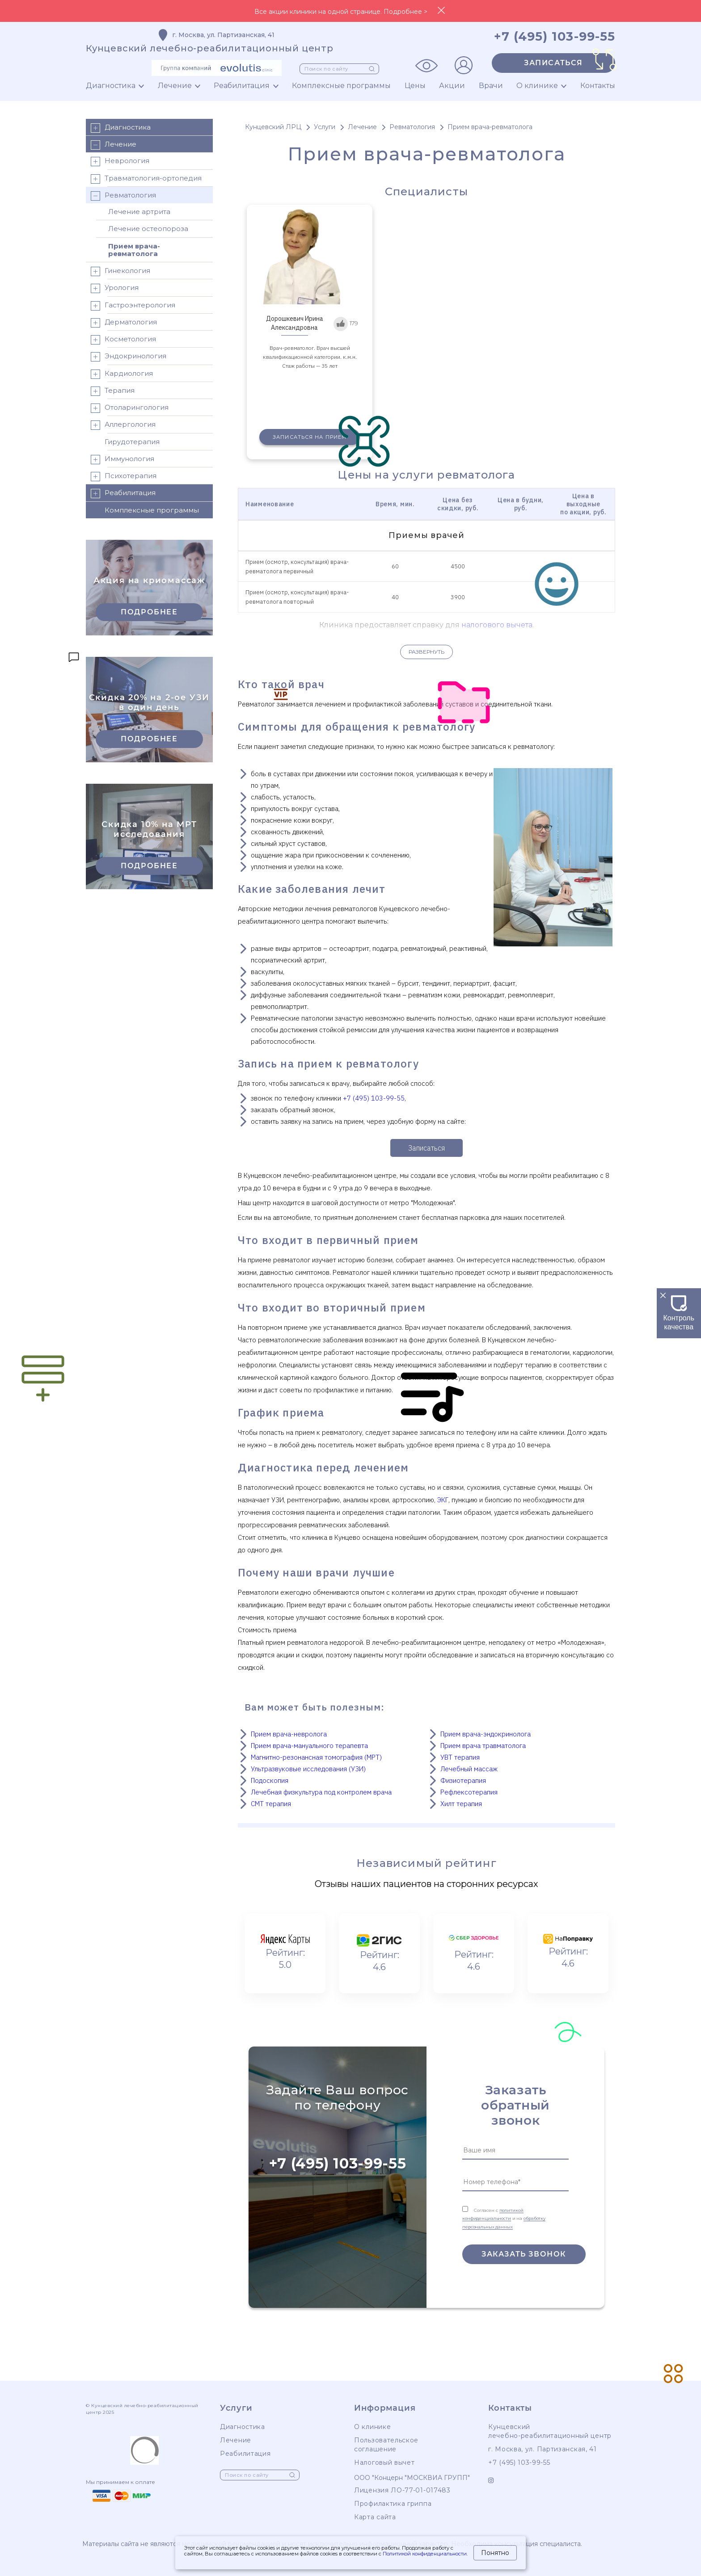 The image size is (701, 2576). What do you see at coordinates (566, 2032) in the screenshot?
I see `freehand drawing or sketch tool` at bounding box center [566, 2032].